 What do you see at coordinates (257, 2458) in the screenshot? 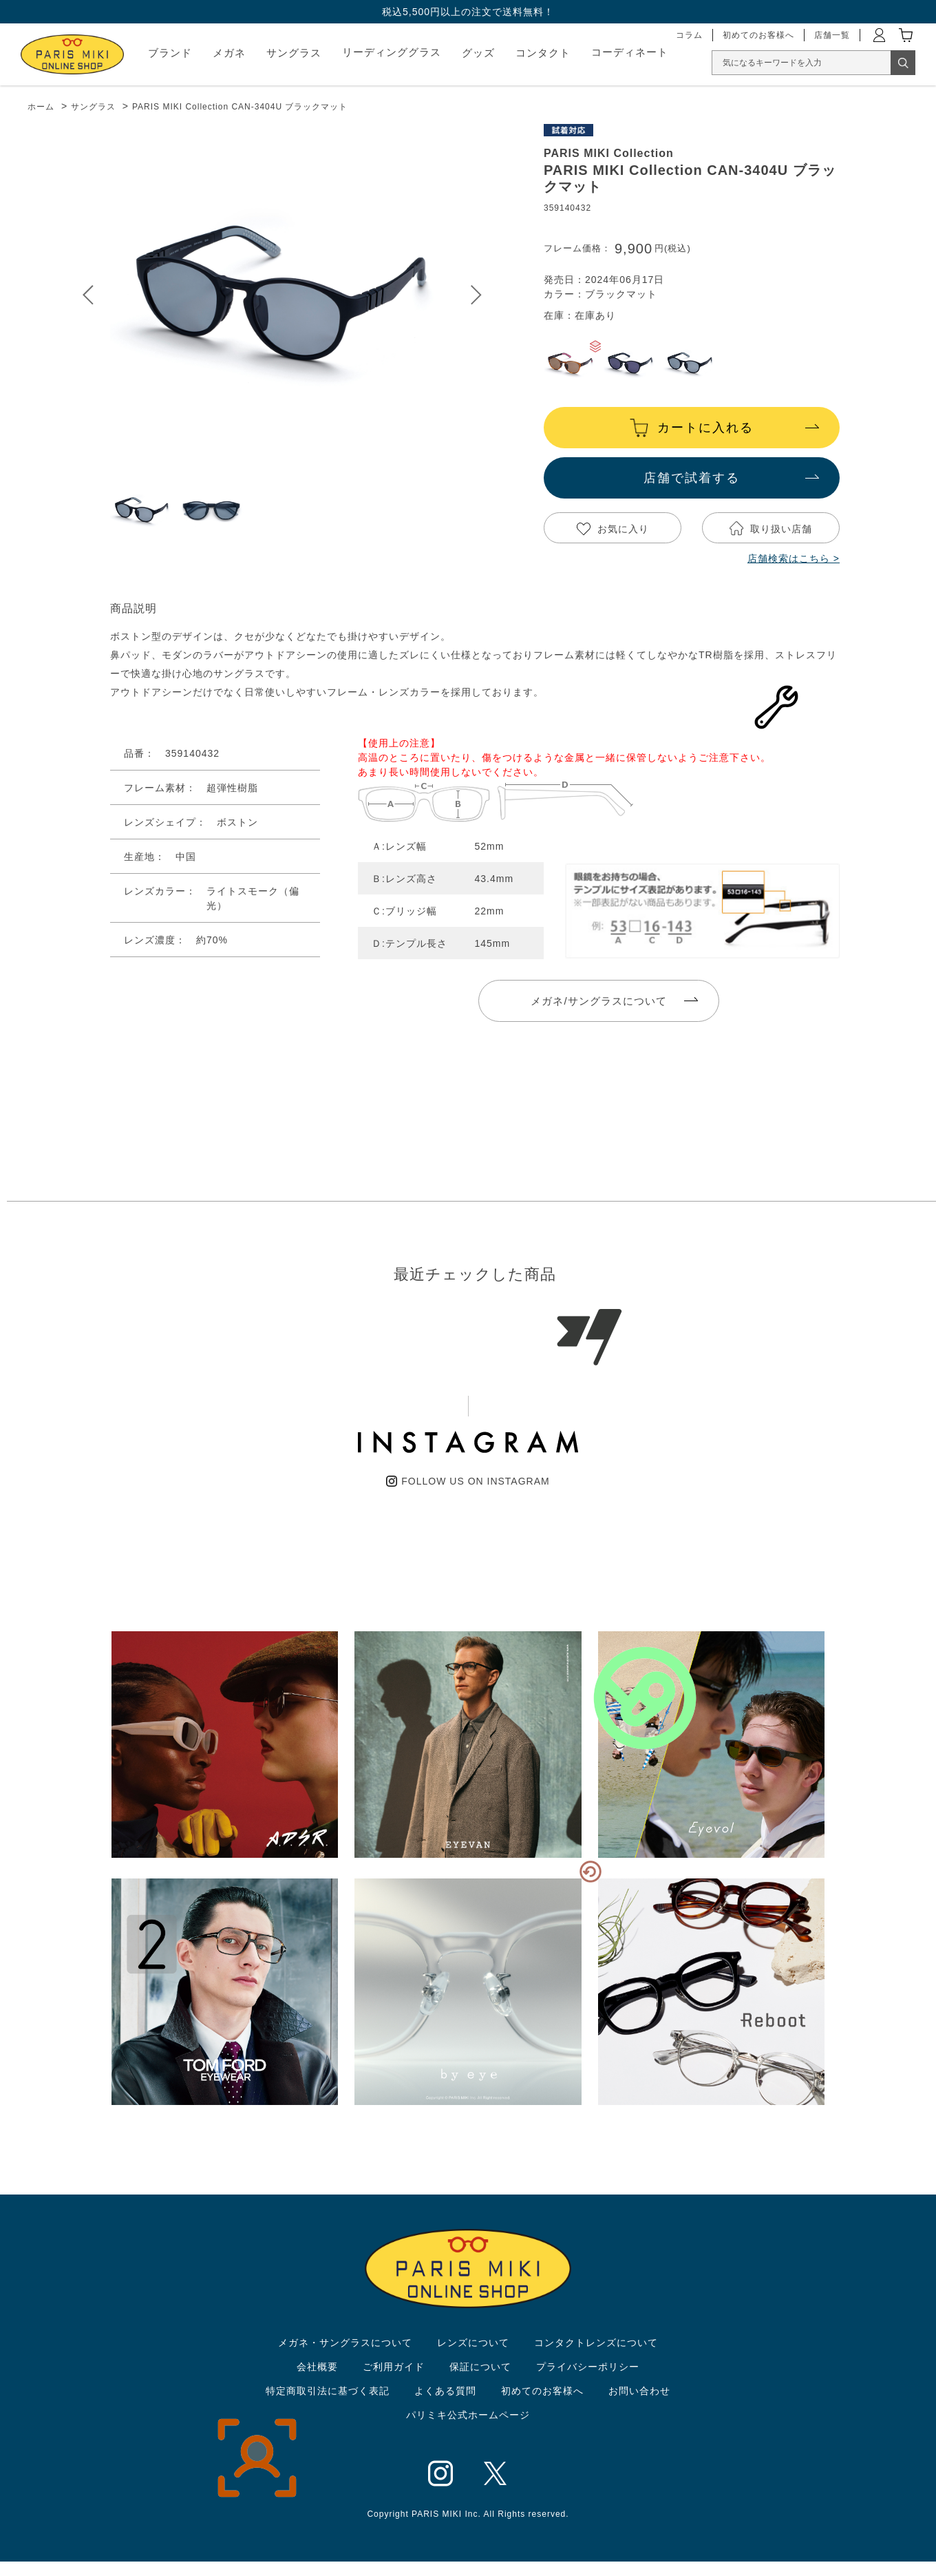
I see `focus on current user profile` at bounding box center [257, 2458].